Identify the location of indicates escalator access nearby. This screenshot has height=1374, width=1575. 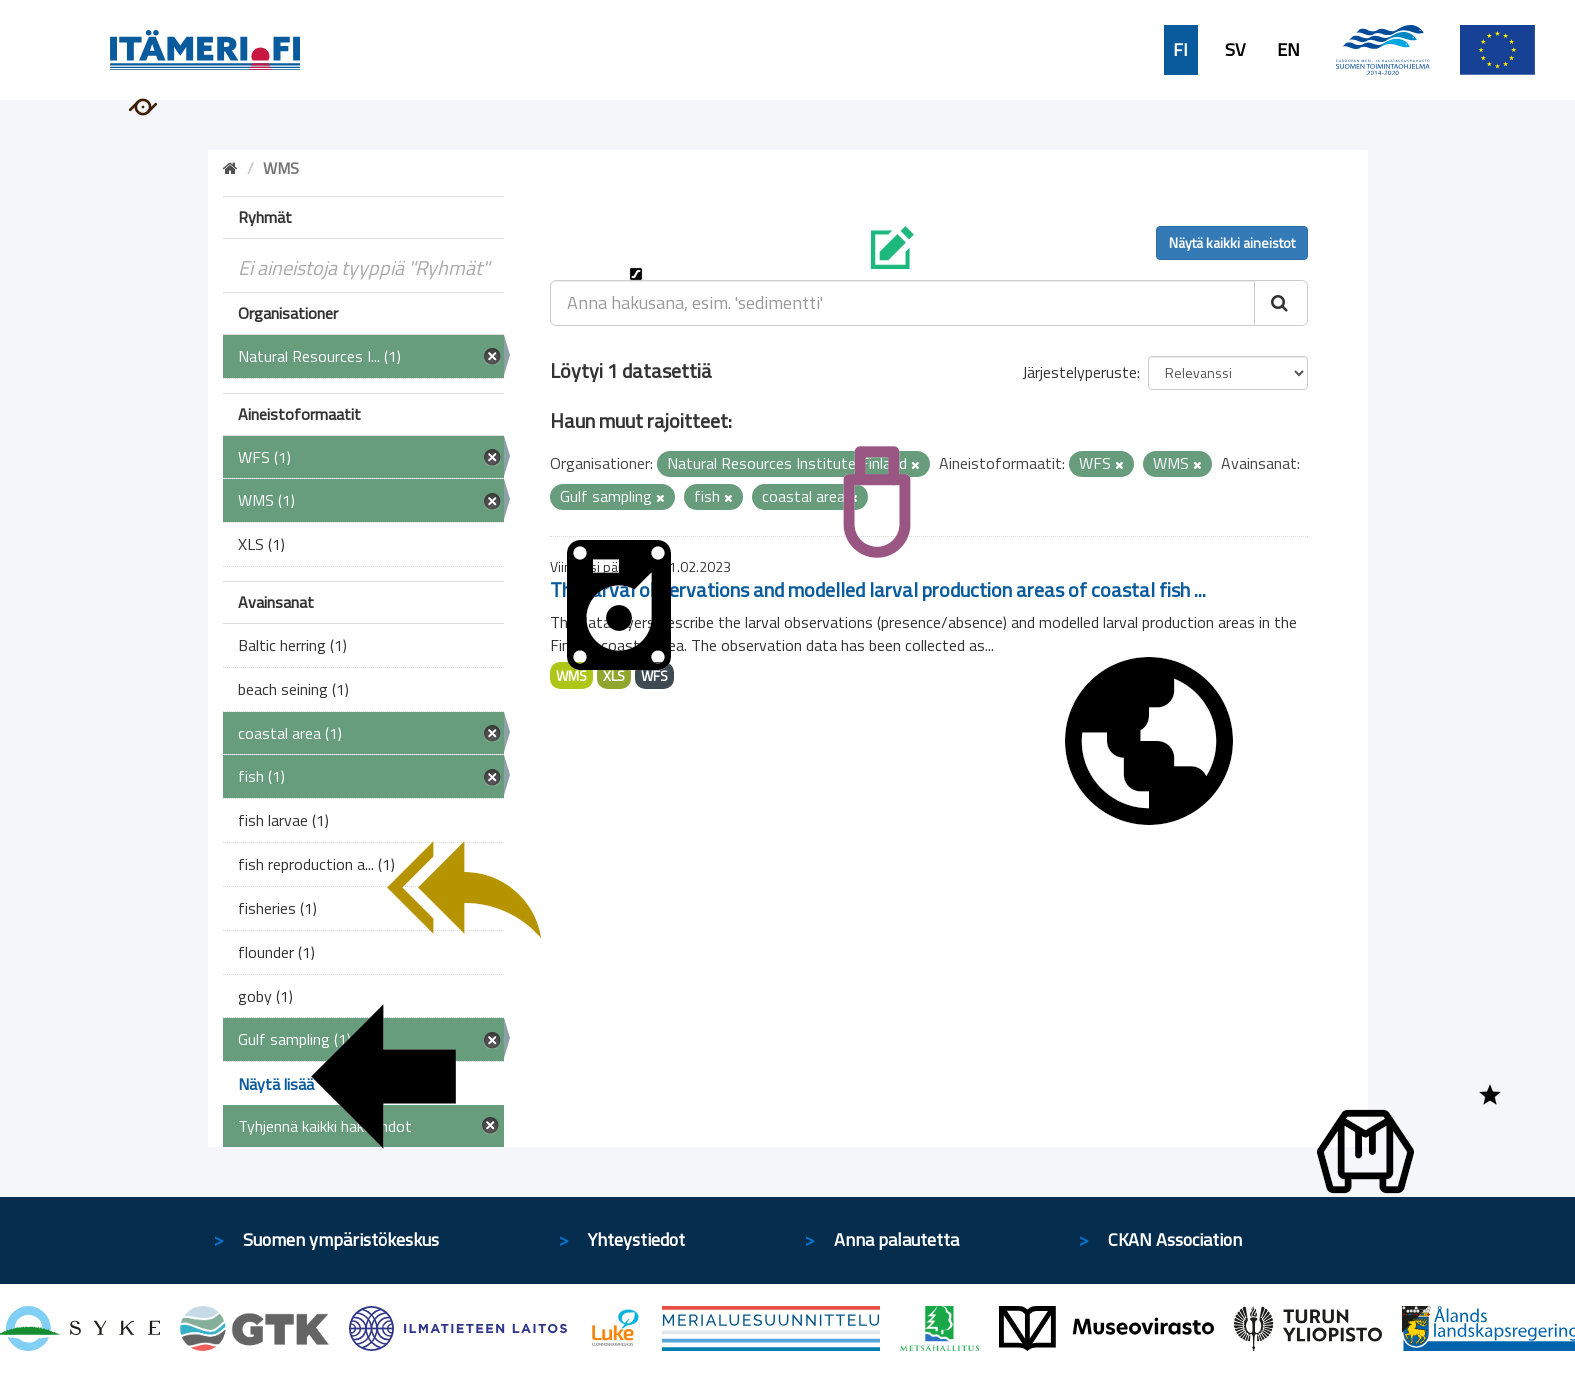
(636, 274).